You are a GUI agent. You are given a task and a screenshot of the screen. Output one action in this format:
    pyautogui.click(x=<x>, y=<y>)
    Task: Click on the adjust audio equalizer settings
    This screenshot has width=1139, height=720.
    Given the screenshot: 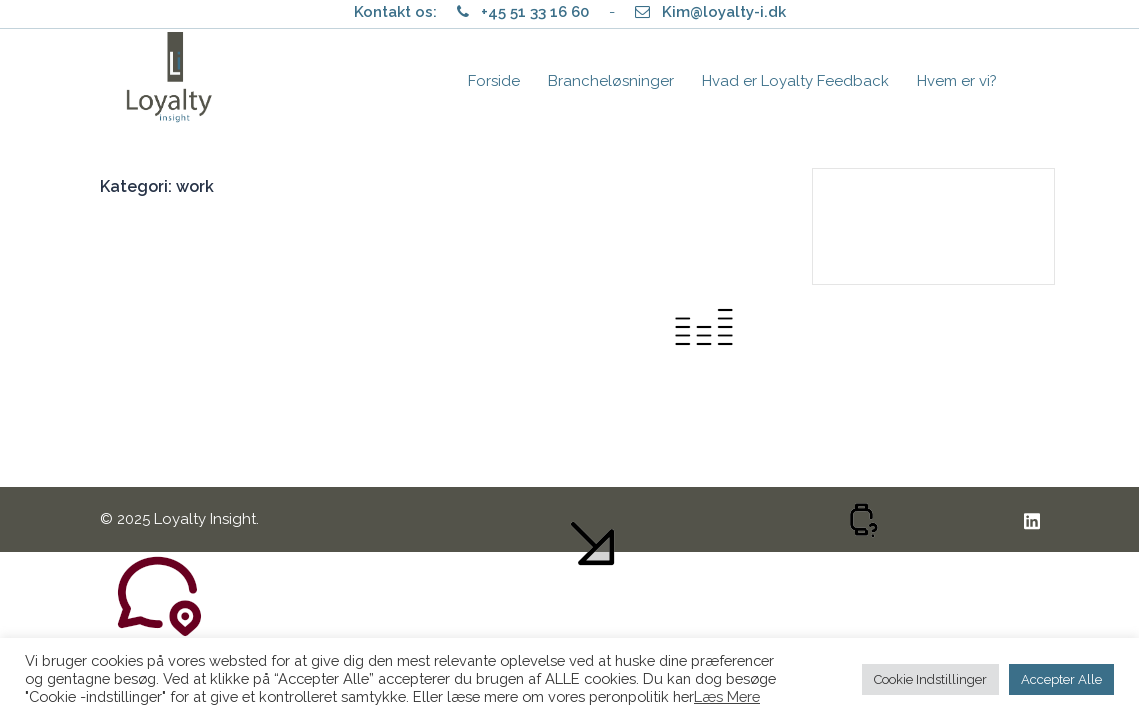 What is the action you would take?
    pyautogui.click(x=704, y=327)
    